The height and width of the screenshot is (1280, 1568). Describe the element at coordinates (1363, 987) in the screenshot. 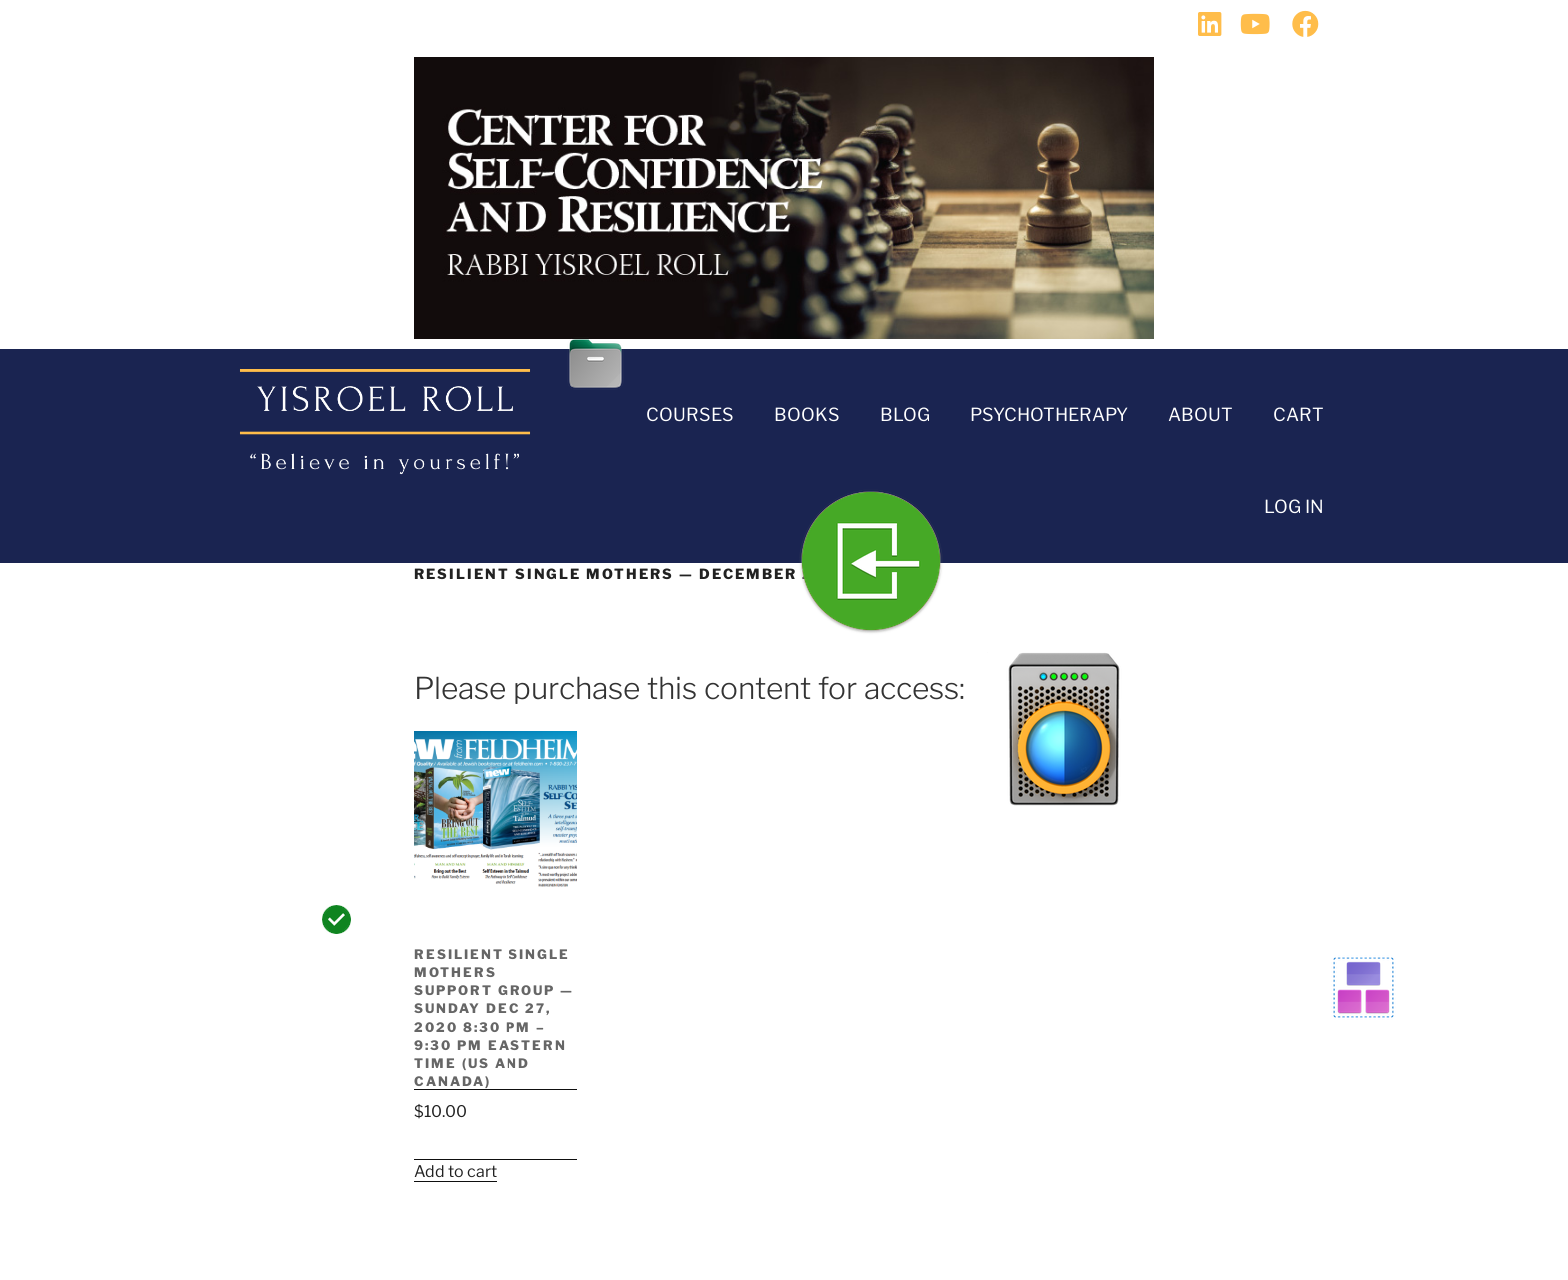

I see `select all items in the current view` at that location.